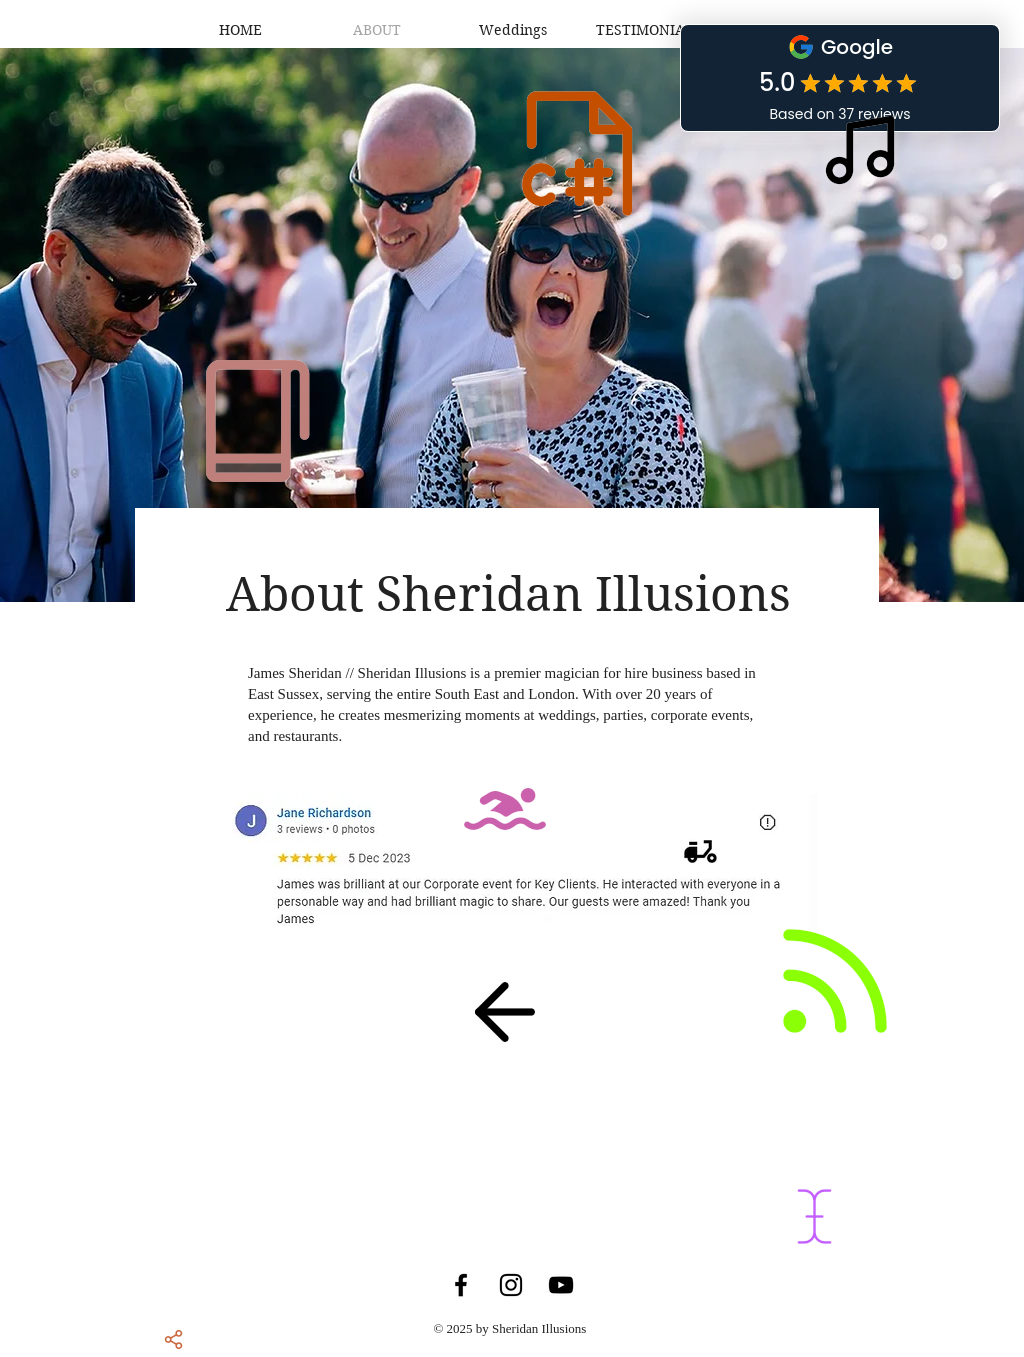 The image size is (1024, 1357). Describe the element at coordinates (860, 150) in the screenshot. I see `access music library or player` at that location.